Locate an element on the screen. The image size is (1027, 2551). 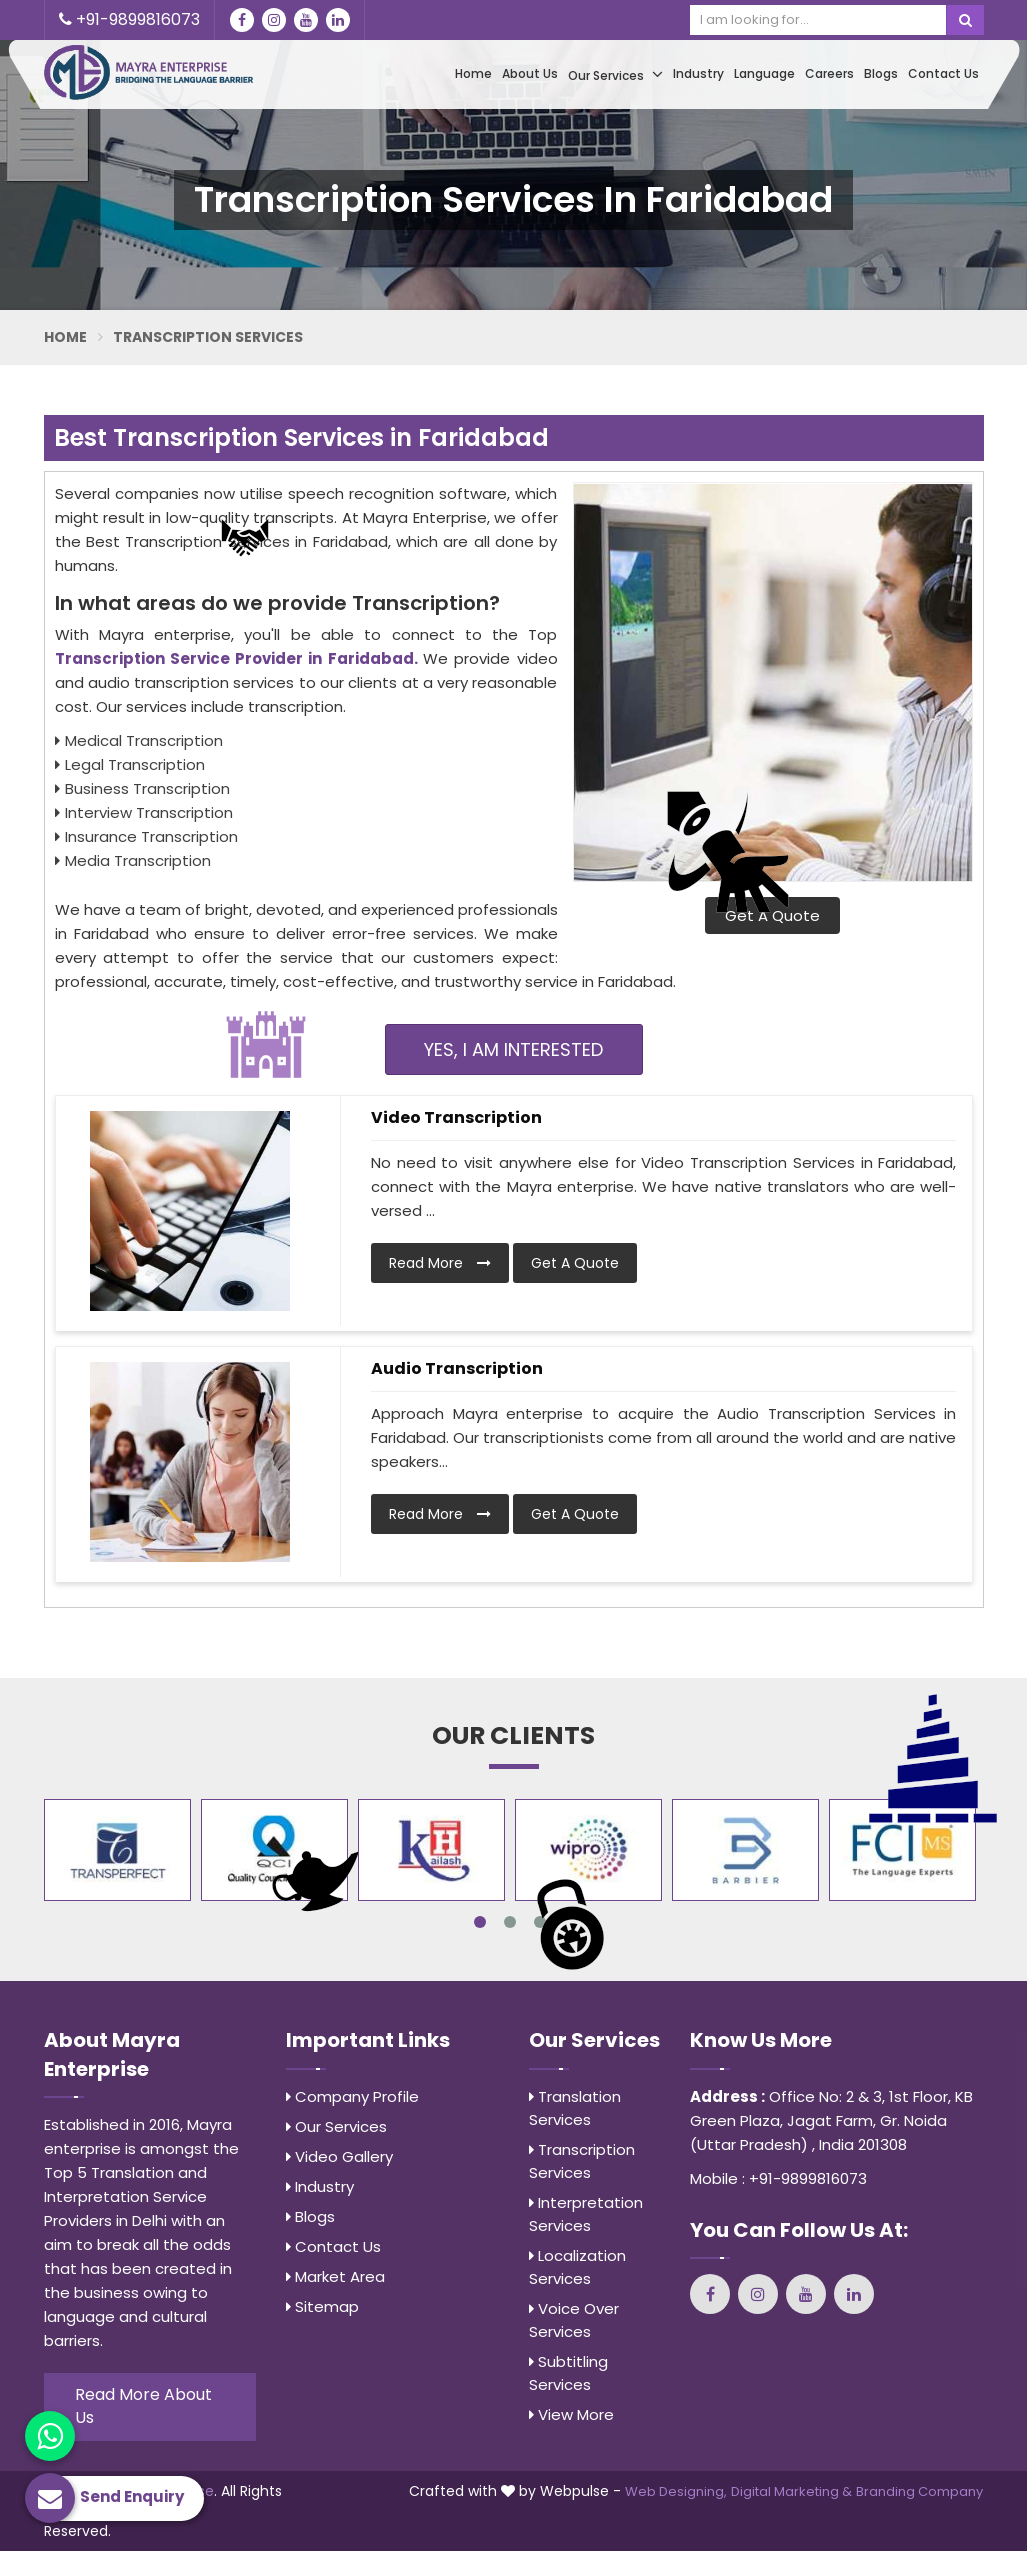
access wish or bonus features is located at coordinates (316, 1882).